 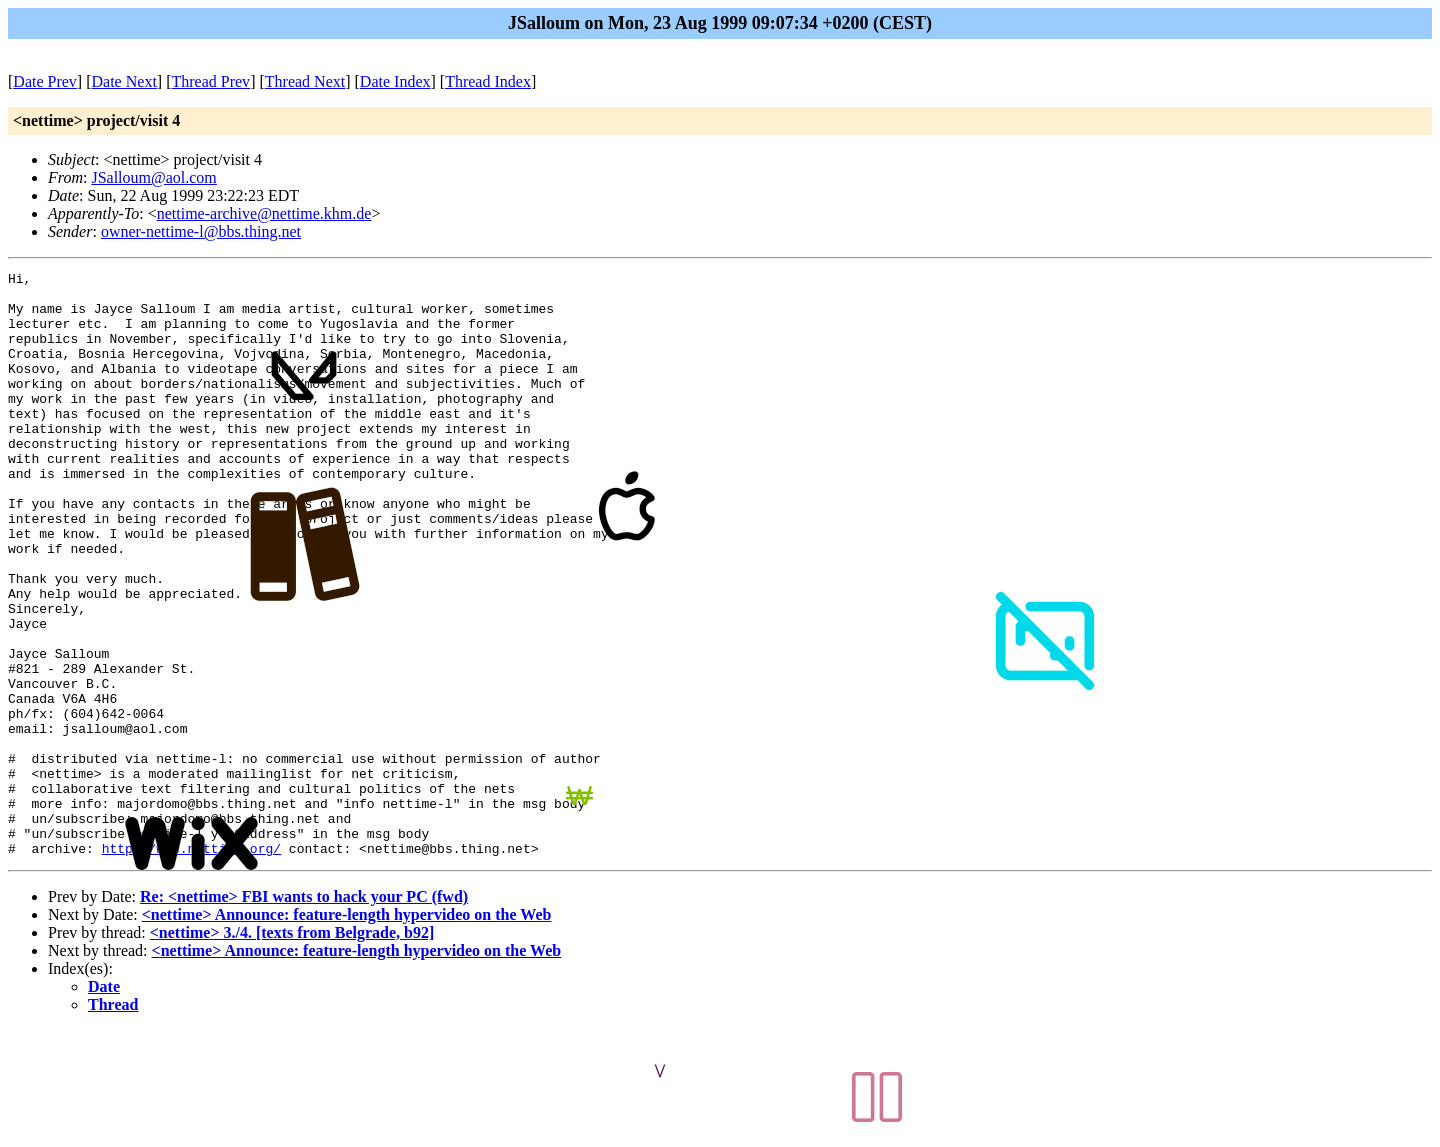 What do you see at coordinates (300, 546) in the screenshot?
I see `access your library or book collection` at bounding box center [300, 546].